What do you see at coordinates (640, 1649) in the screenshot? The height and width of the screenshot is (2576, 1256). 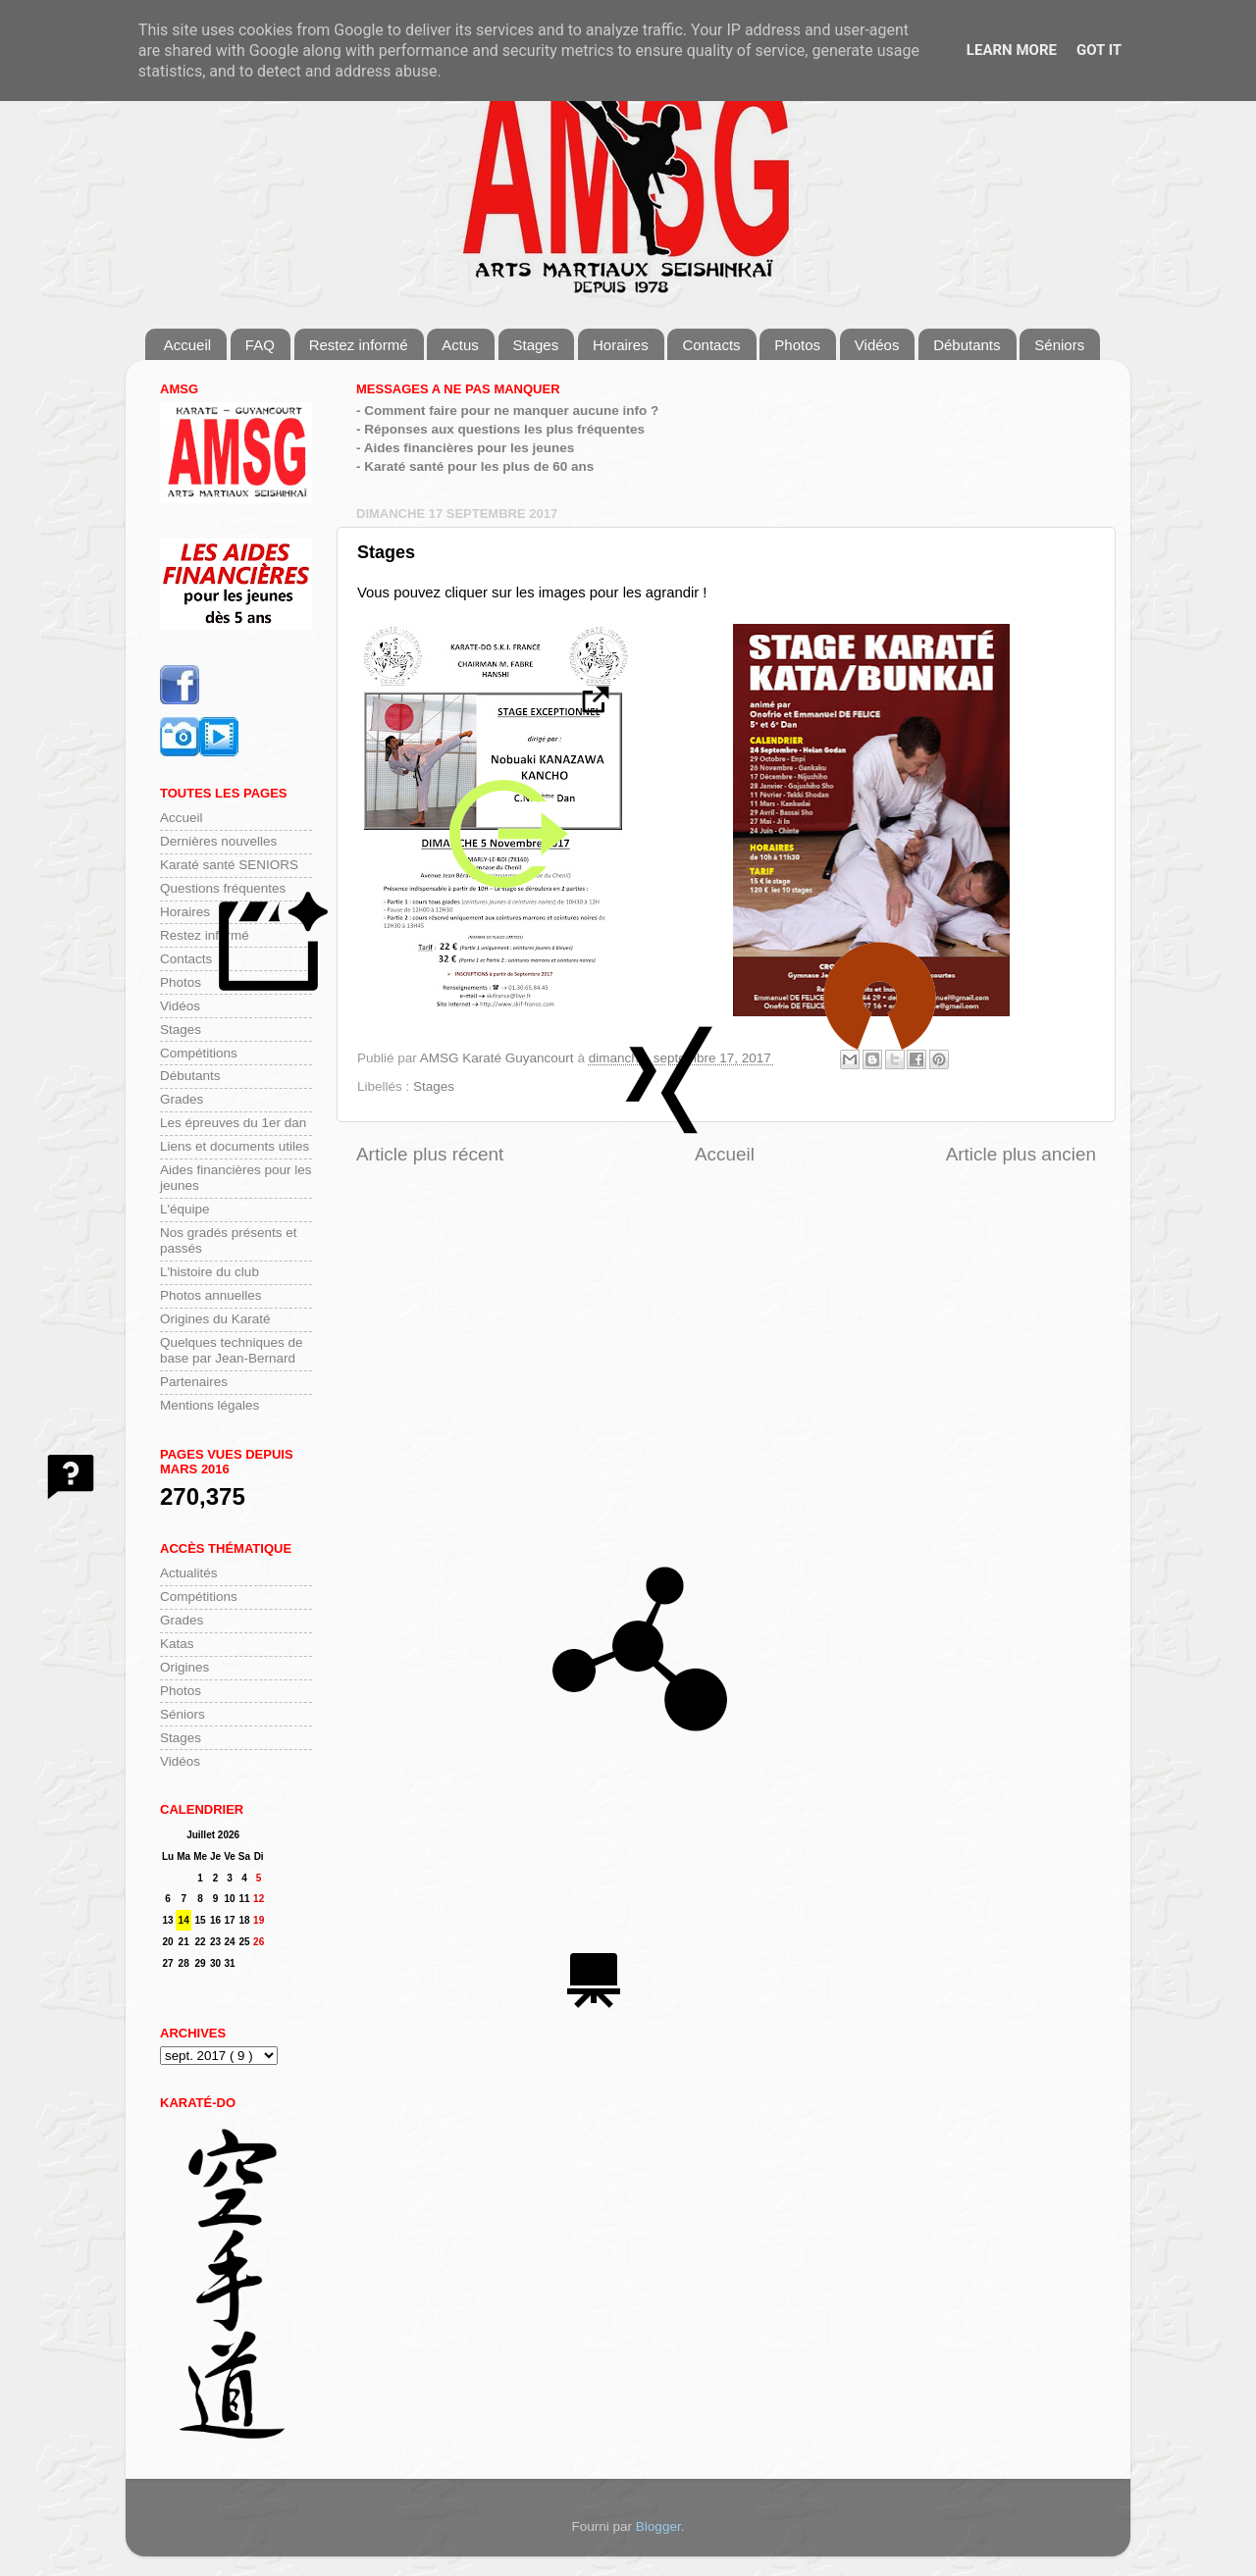 I see `moleculer microservices framework logo` at bounding box center [640, 1649].